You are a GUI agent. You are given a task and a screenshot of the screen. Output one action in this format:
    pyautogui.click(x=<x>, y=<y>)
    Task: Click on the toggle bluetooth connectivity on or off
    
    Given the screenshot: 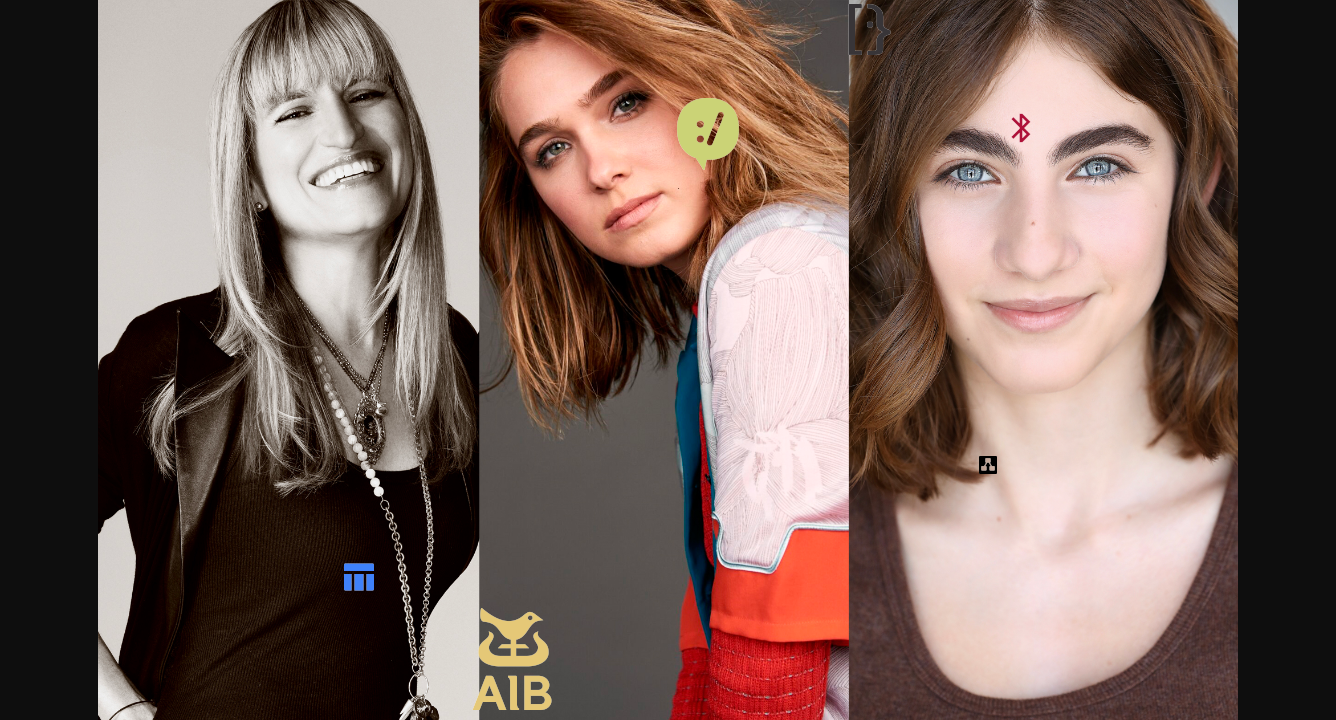 What is the action you would take?
    pyautogui.click(x=1021, y=128)
    